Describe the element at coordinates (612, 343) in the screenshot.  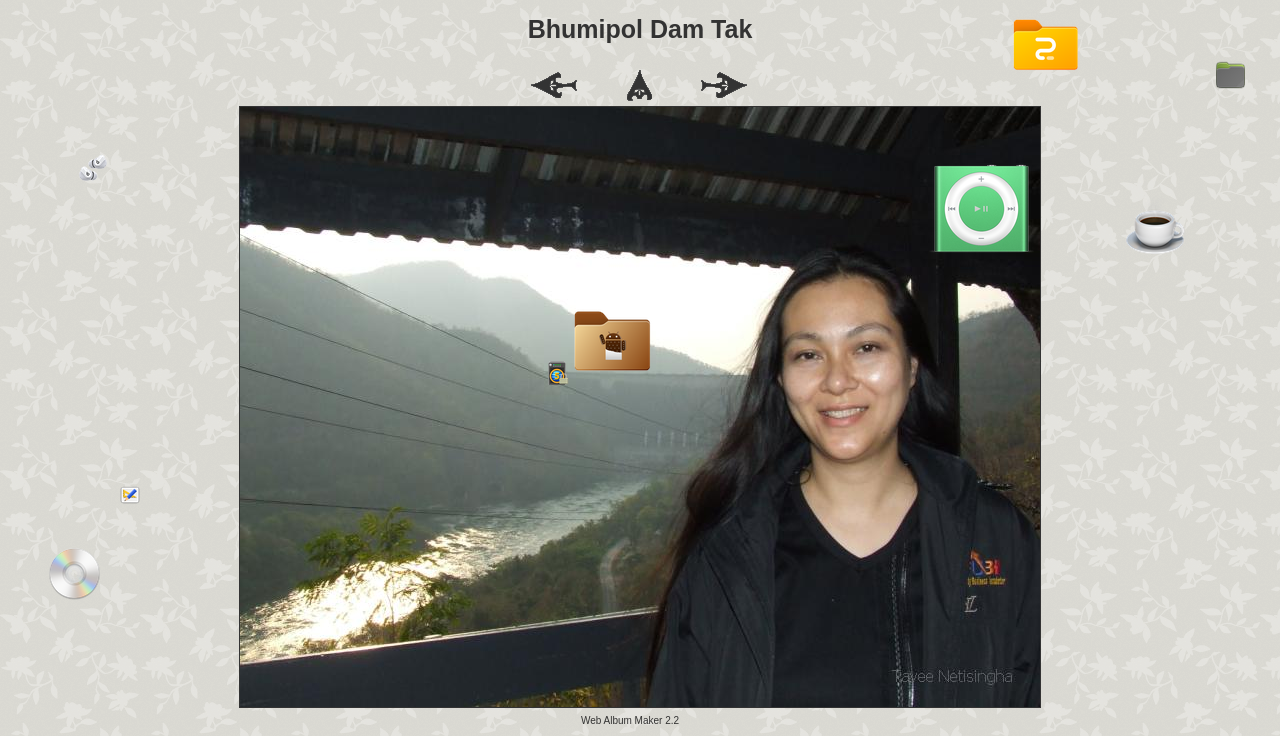
I see `folder containing android ice cream sandwich system files` at that location.